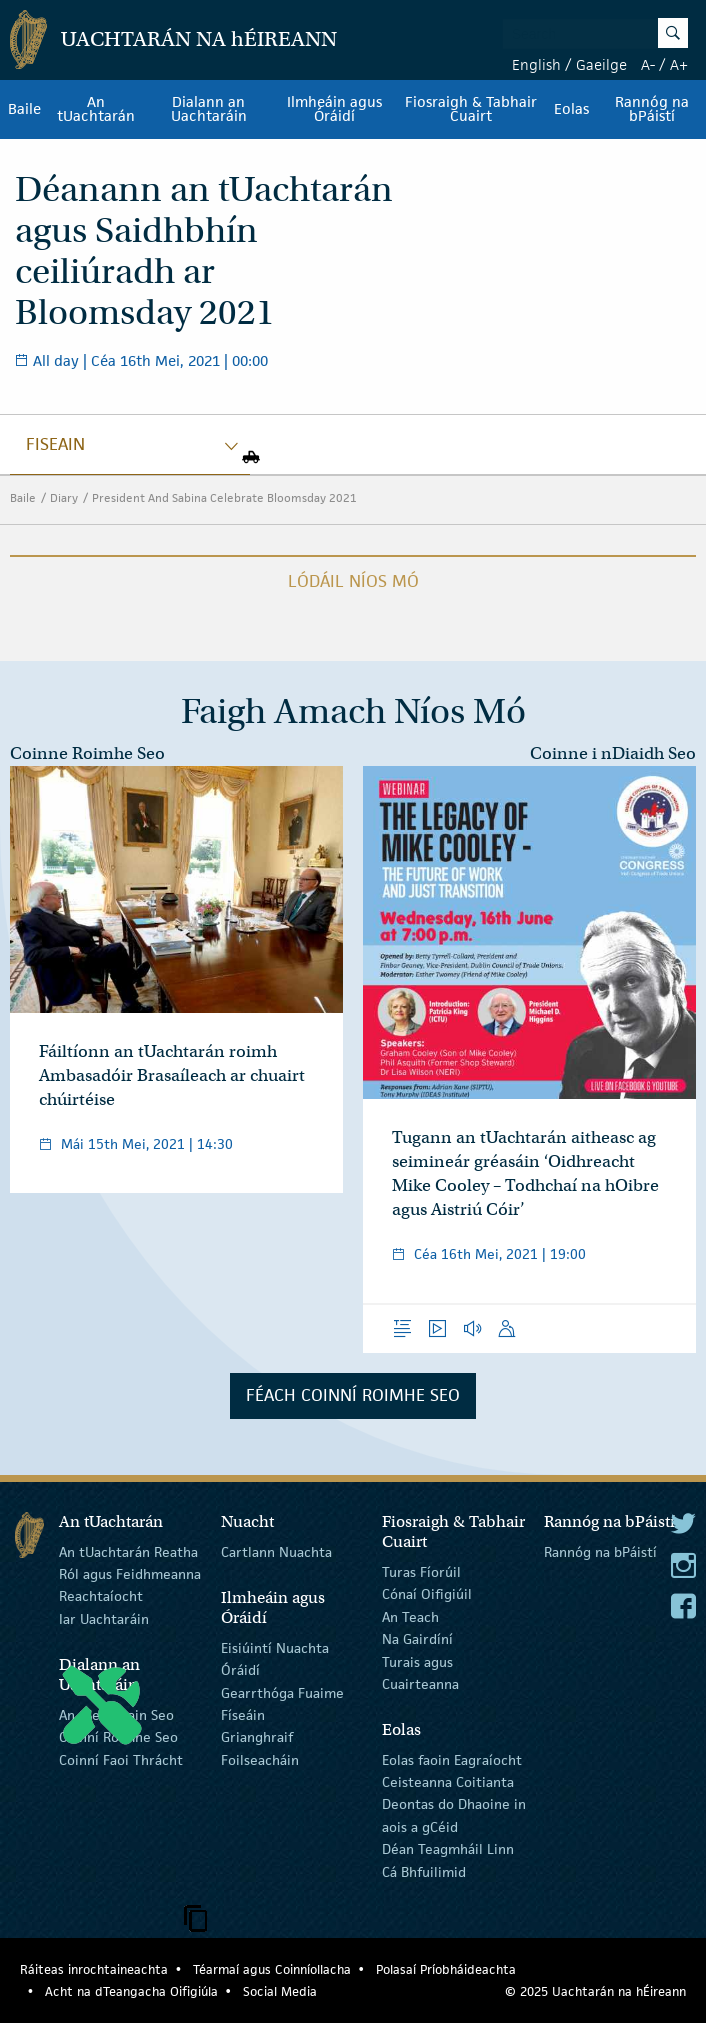  Describe the element at coordinates (251, 457) in the screenshot. I see `select pickup truck as vehicle type` at that location.